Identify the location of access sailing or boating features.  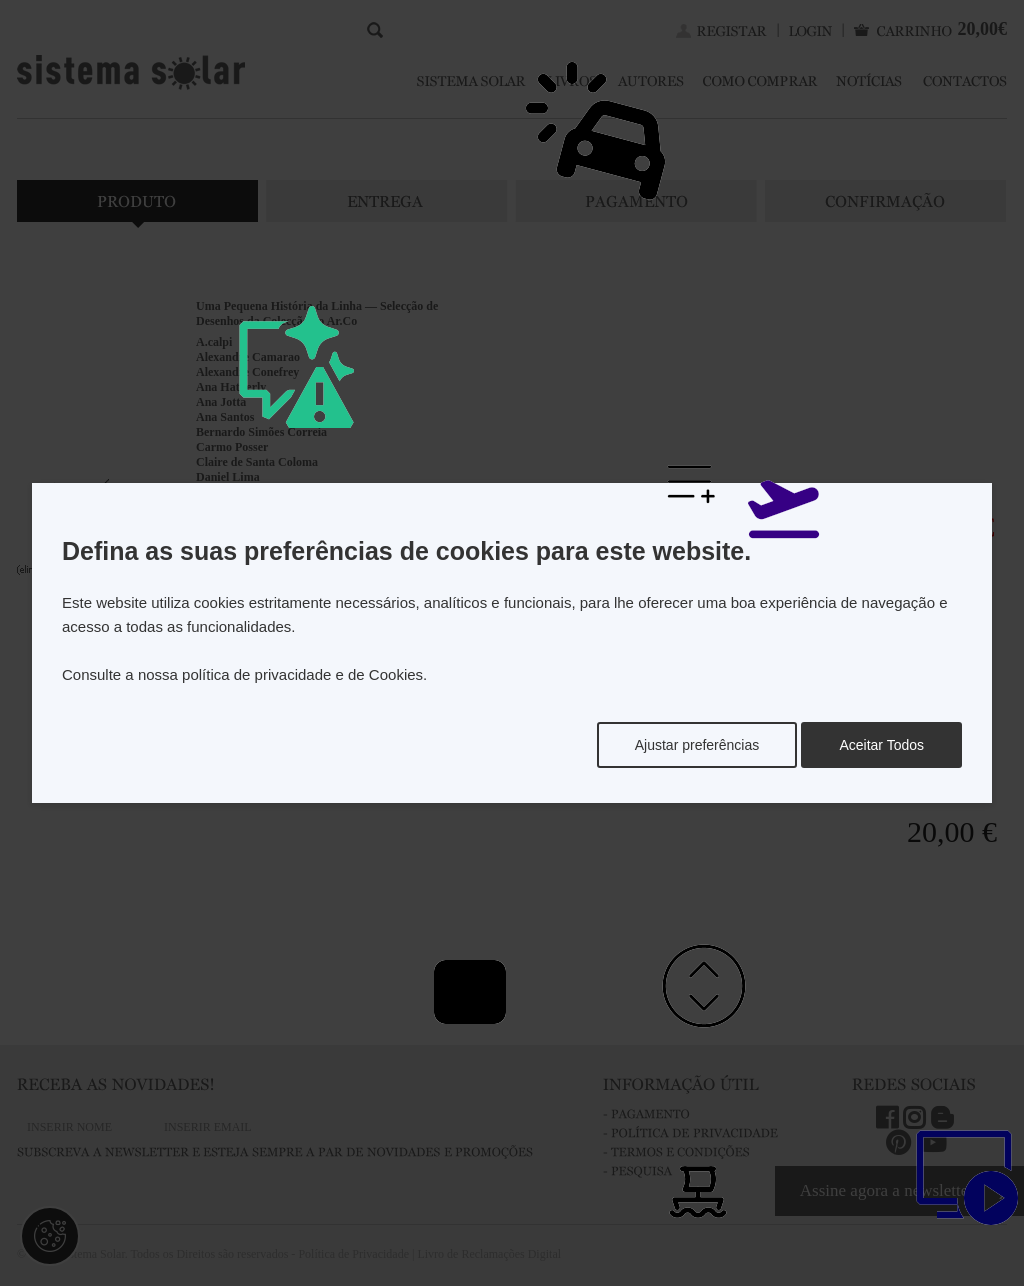
(698, 1192).